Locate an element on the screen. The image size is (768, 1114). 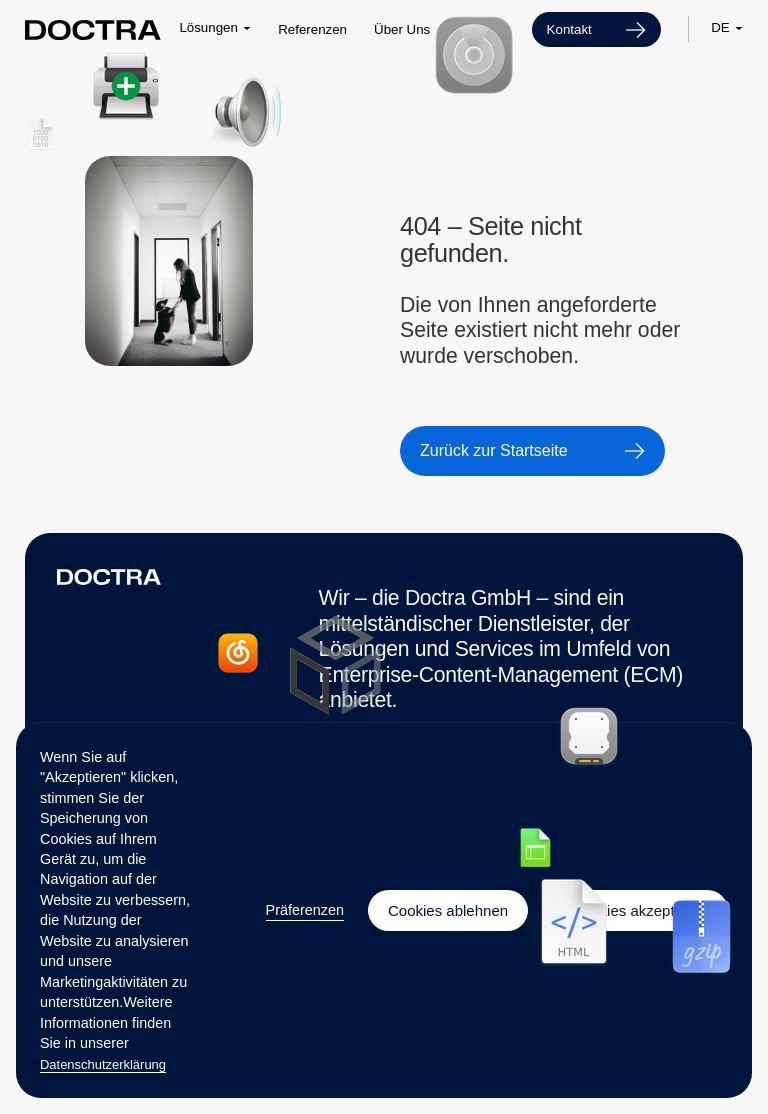
open gtk demo application is located at coordinates (335, 667).